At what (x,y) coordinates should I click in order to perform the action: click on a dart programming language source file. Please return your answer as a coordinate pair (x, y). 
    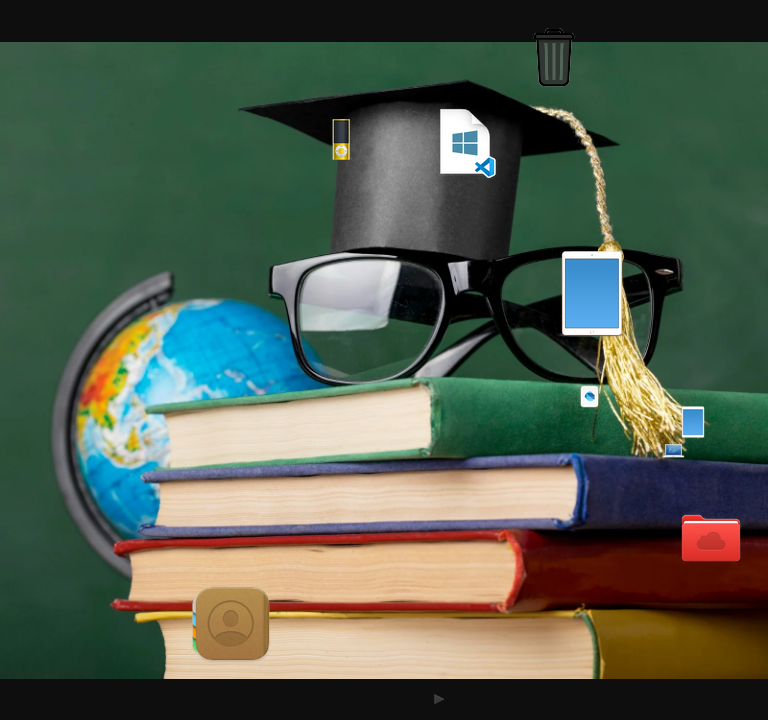
    Looking at the image, I should click on (589, 396).